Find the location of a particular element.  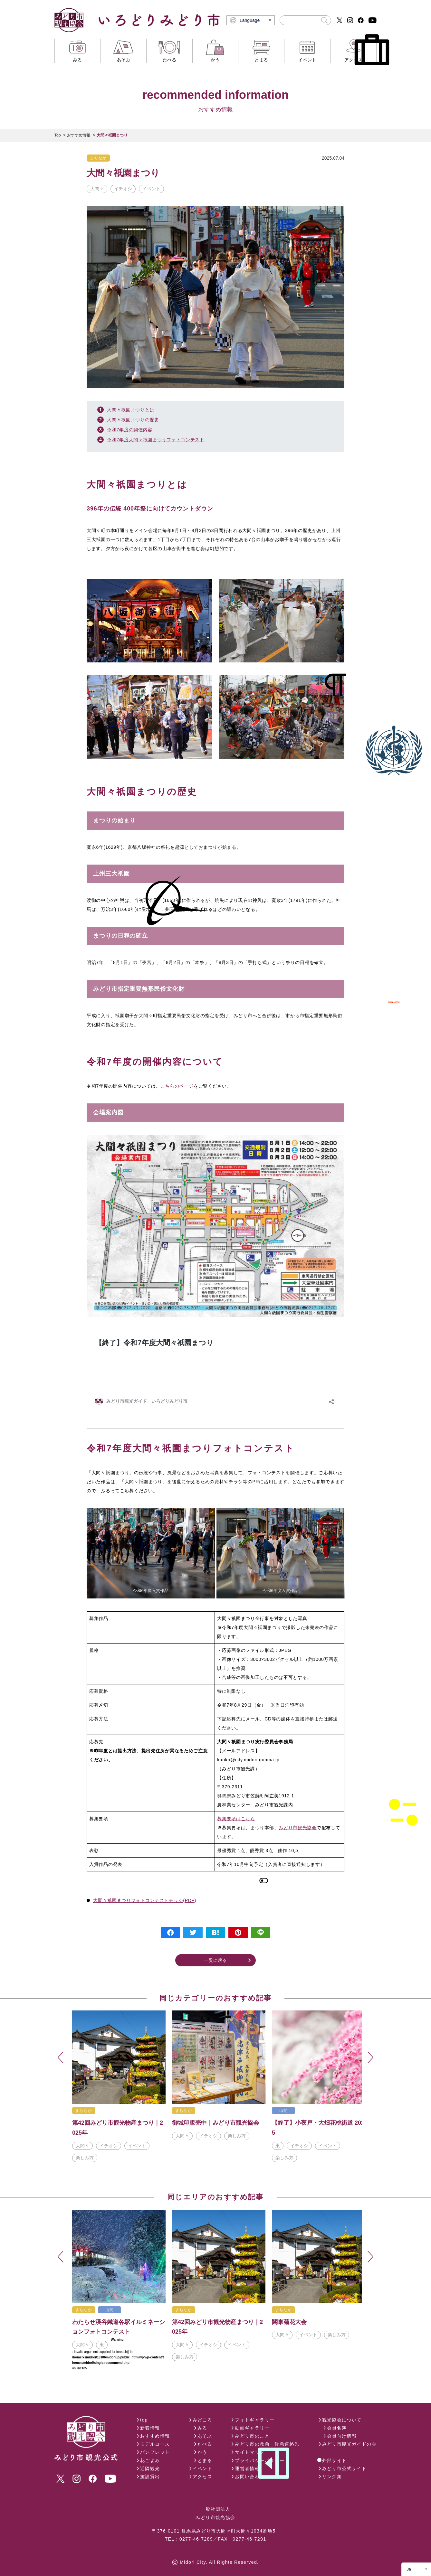

toggle a setting on or off is located at coordinates (263, 1880).